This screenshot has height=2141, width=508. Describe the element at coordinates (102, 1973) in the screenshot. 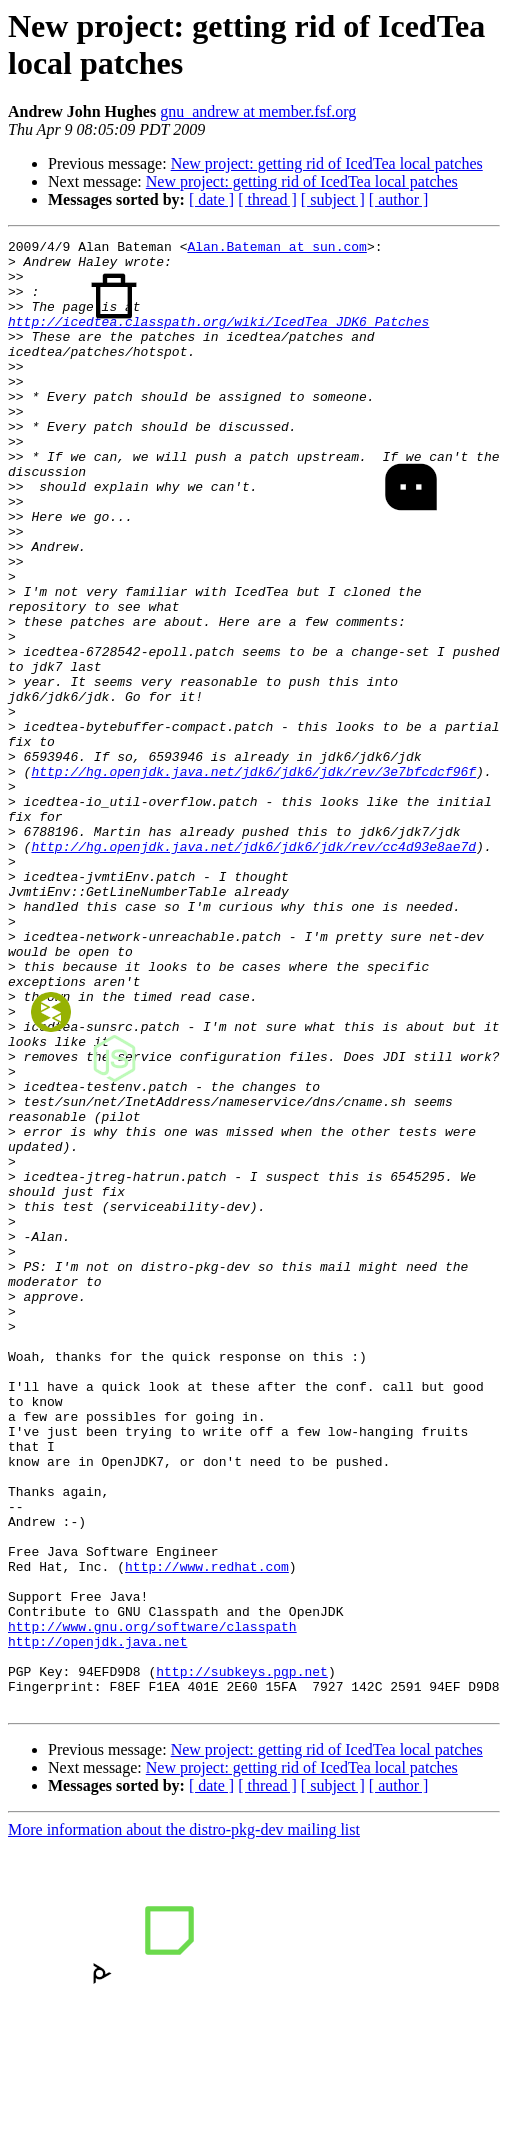

I see `poly brand logo` at that location.